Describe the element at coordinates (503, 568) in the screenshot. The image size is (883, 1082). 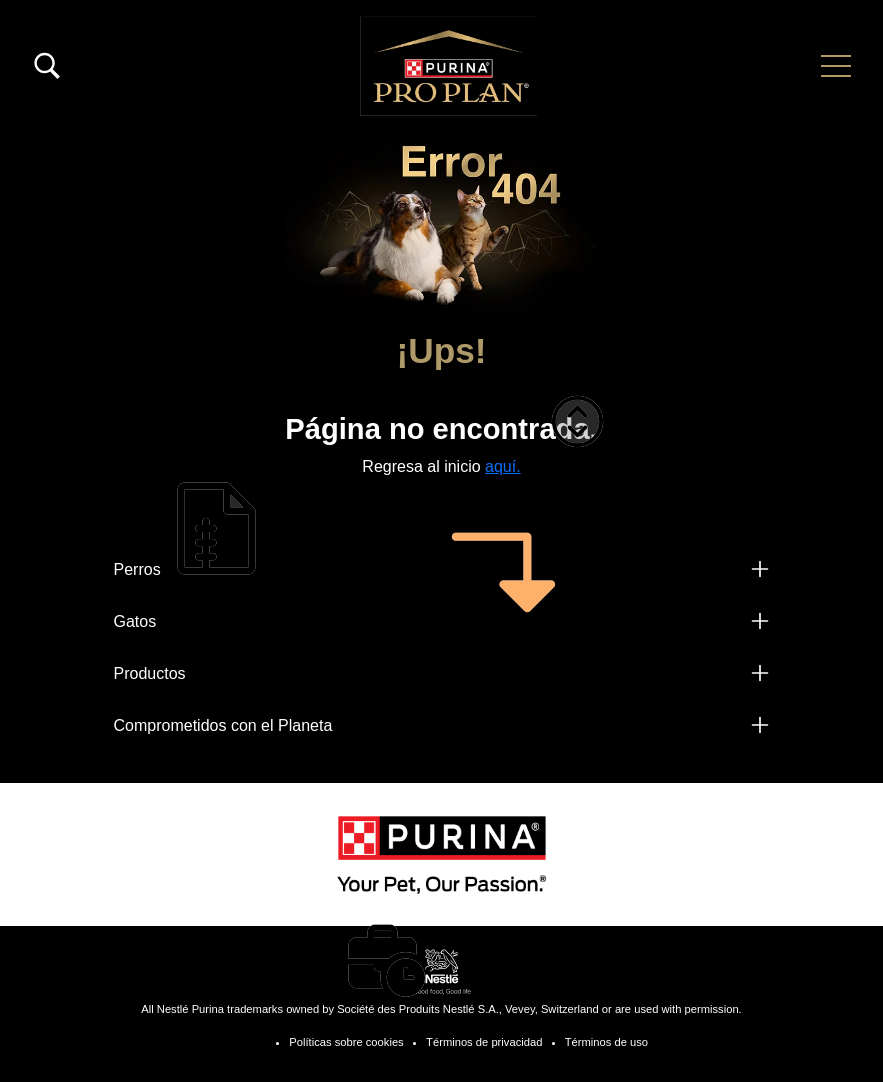
I see `move item right then down` at that location.